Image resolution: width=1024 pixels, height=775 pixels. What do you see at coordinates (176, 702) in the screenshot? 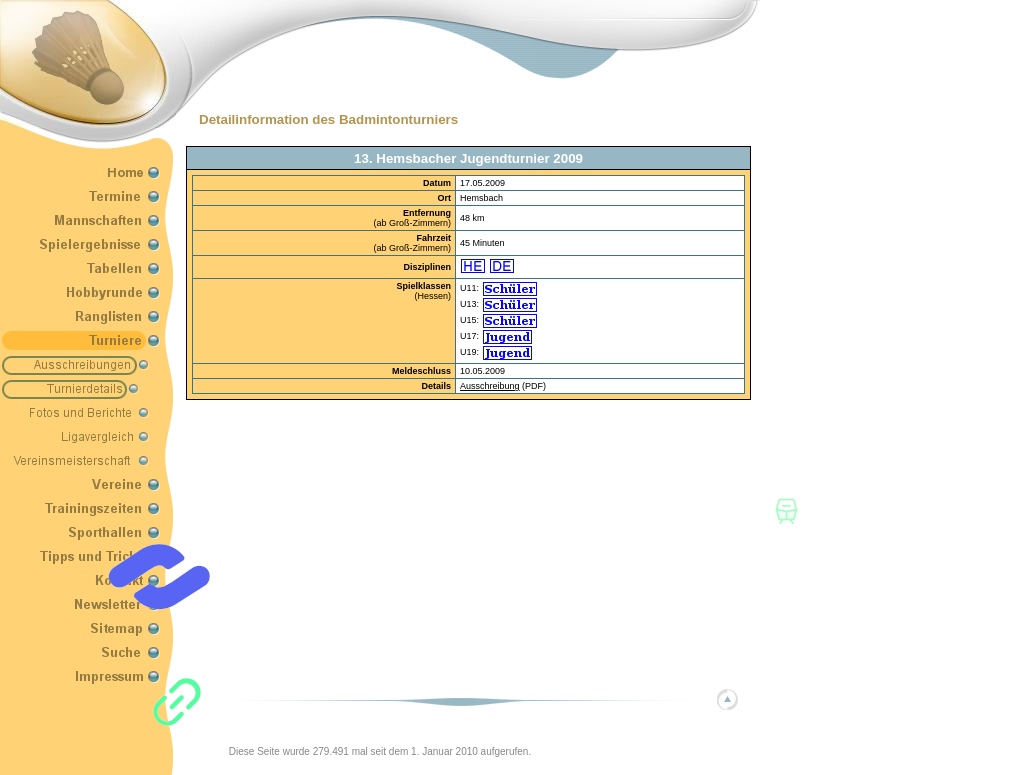
I see `copy or share a link` at bounding box center [176, 702].